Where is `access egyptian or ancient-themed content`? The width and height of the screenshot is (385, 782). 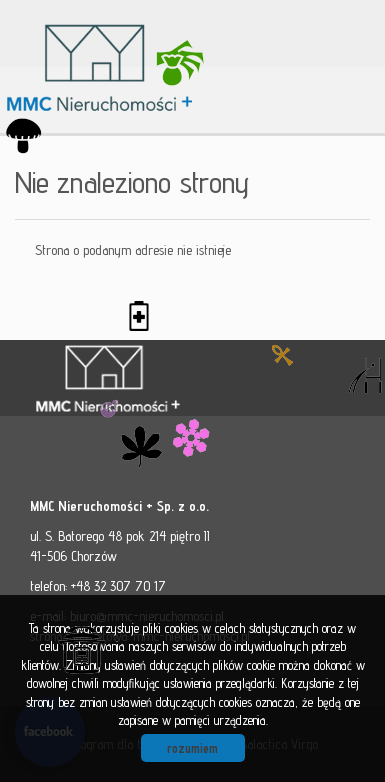 access egyptian or ancient-themed content is located at coordinates (282, 355).